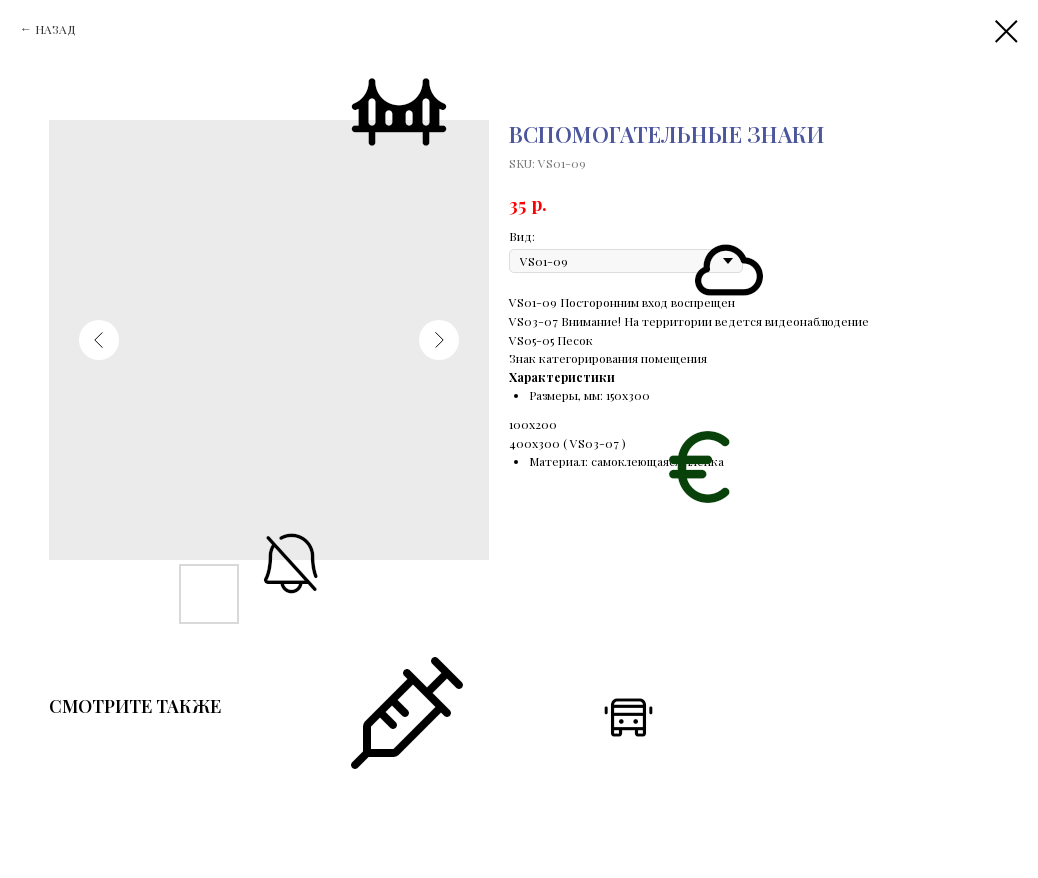 The height and width of the screenshot is (878, 1038). Describe the element at coordinates (729, 270) in the screenshot. I see `cloud storage or sync status` at that location.